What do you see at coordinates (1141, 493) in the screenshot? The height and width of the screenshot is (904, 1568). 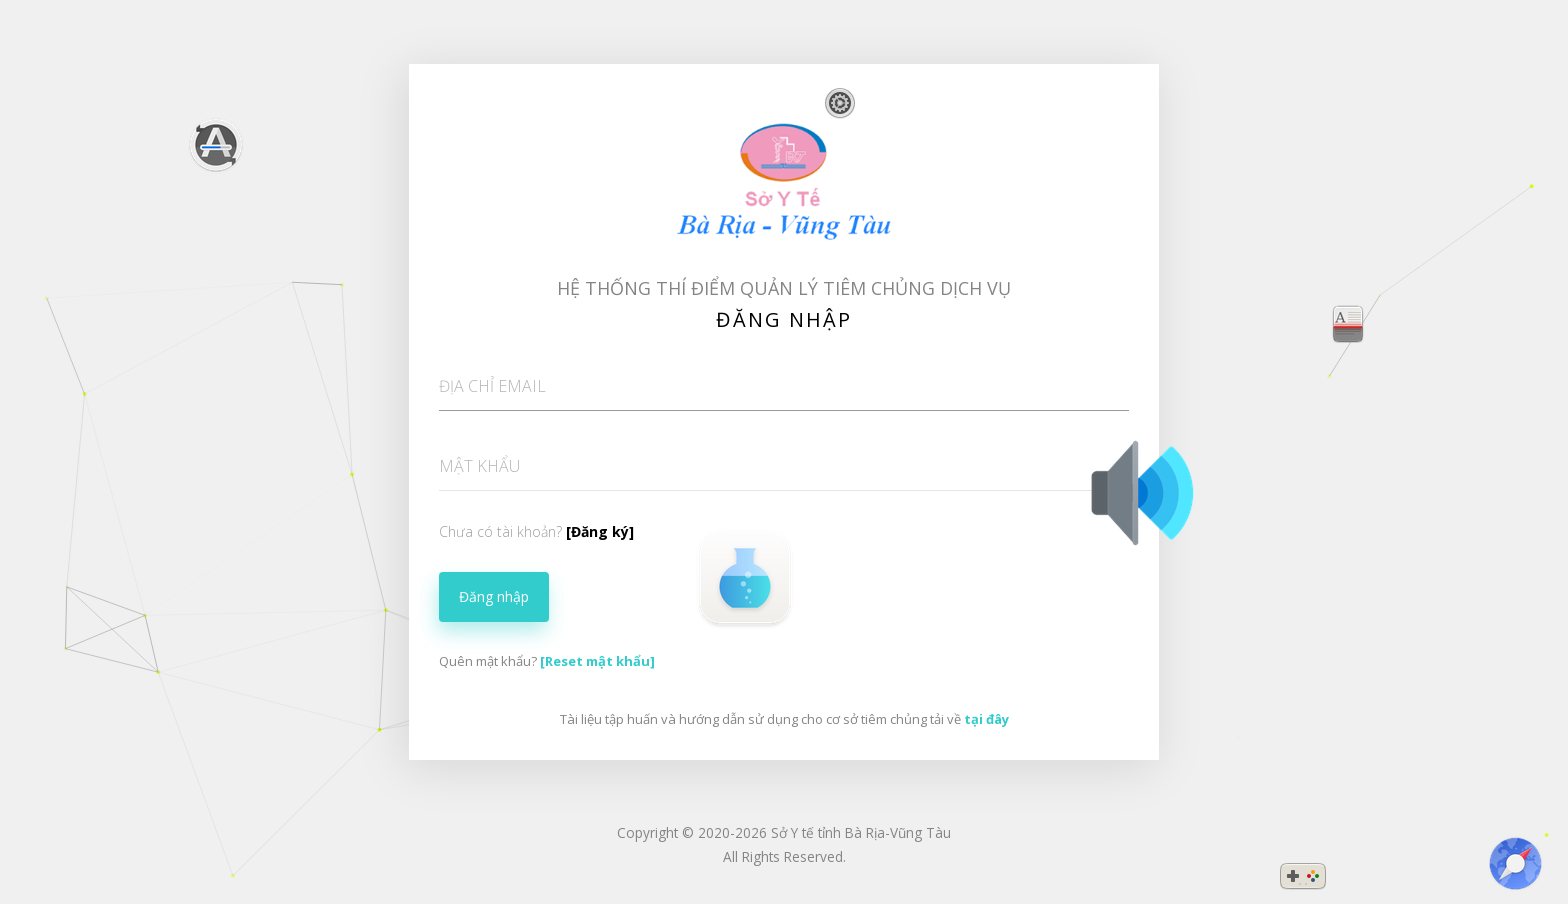 I see `open volume mixer application` at bounding box center [1141, 493].